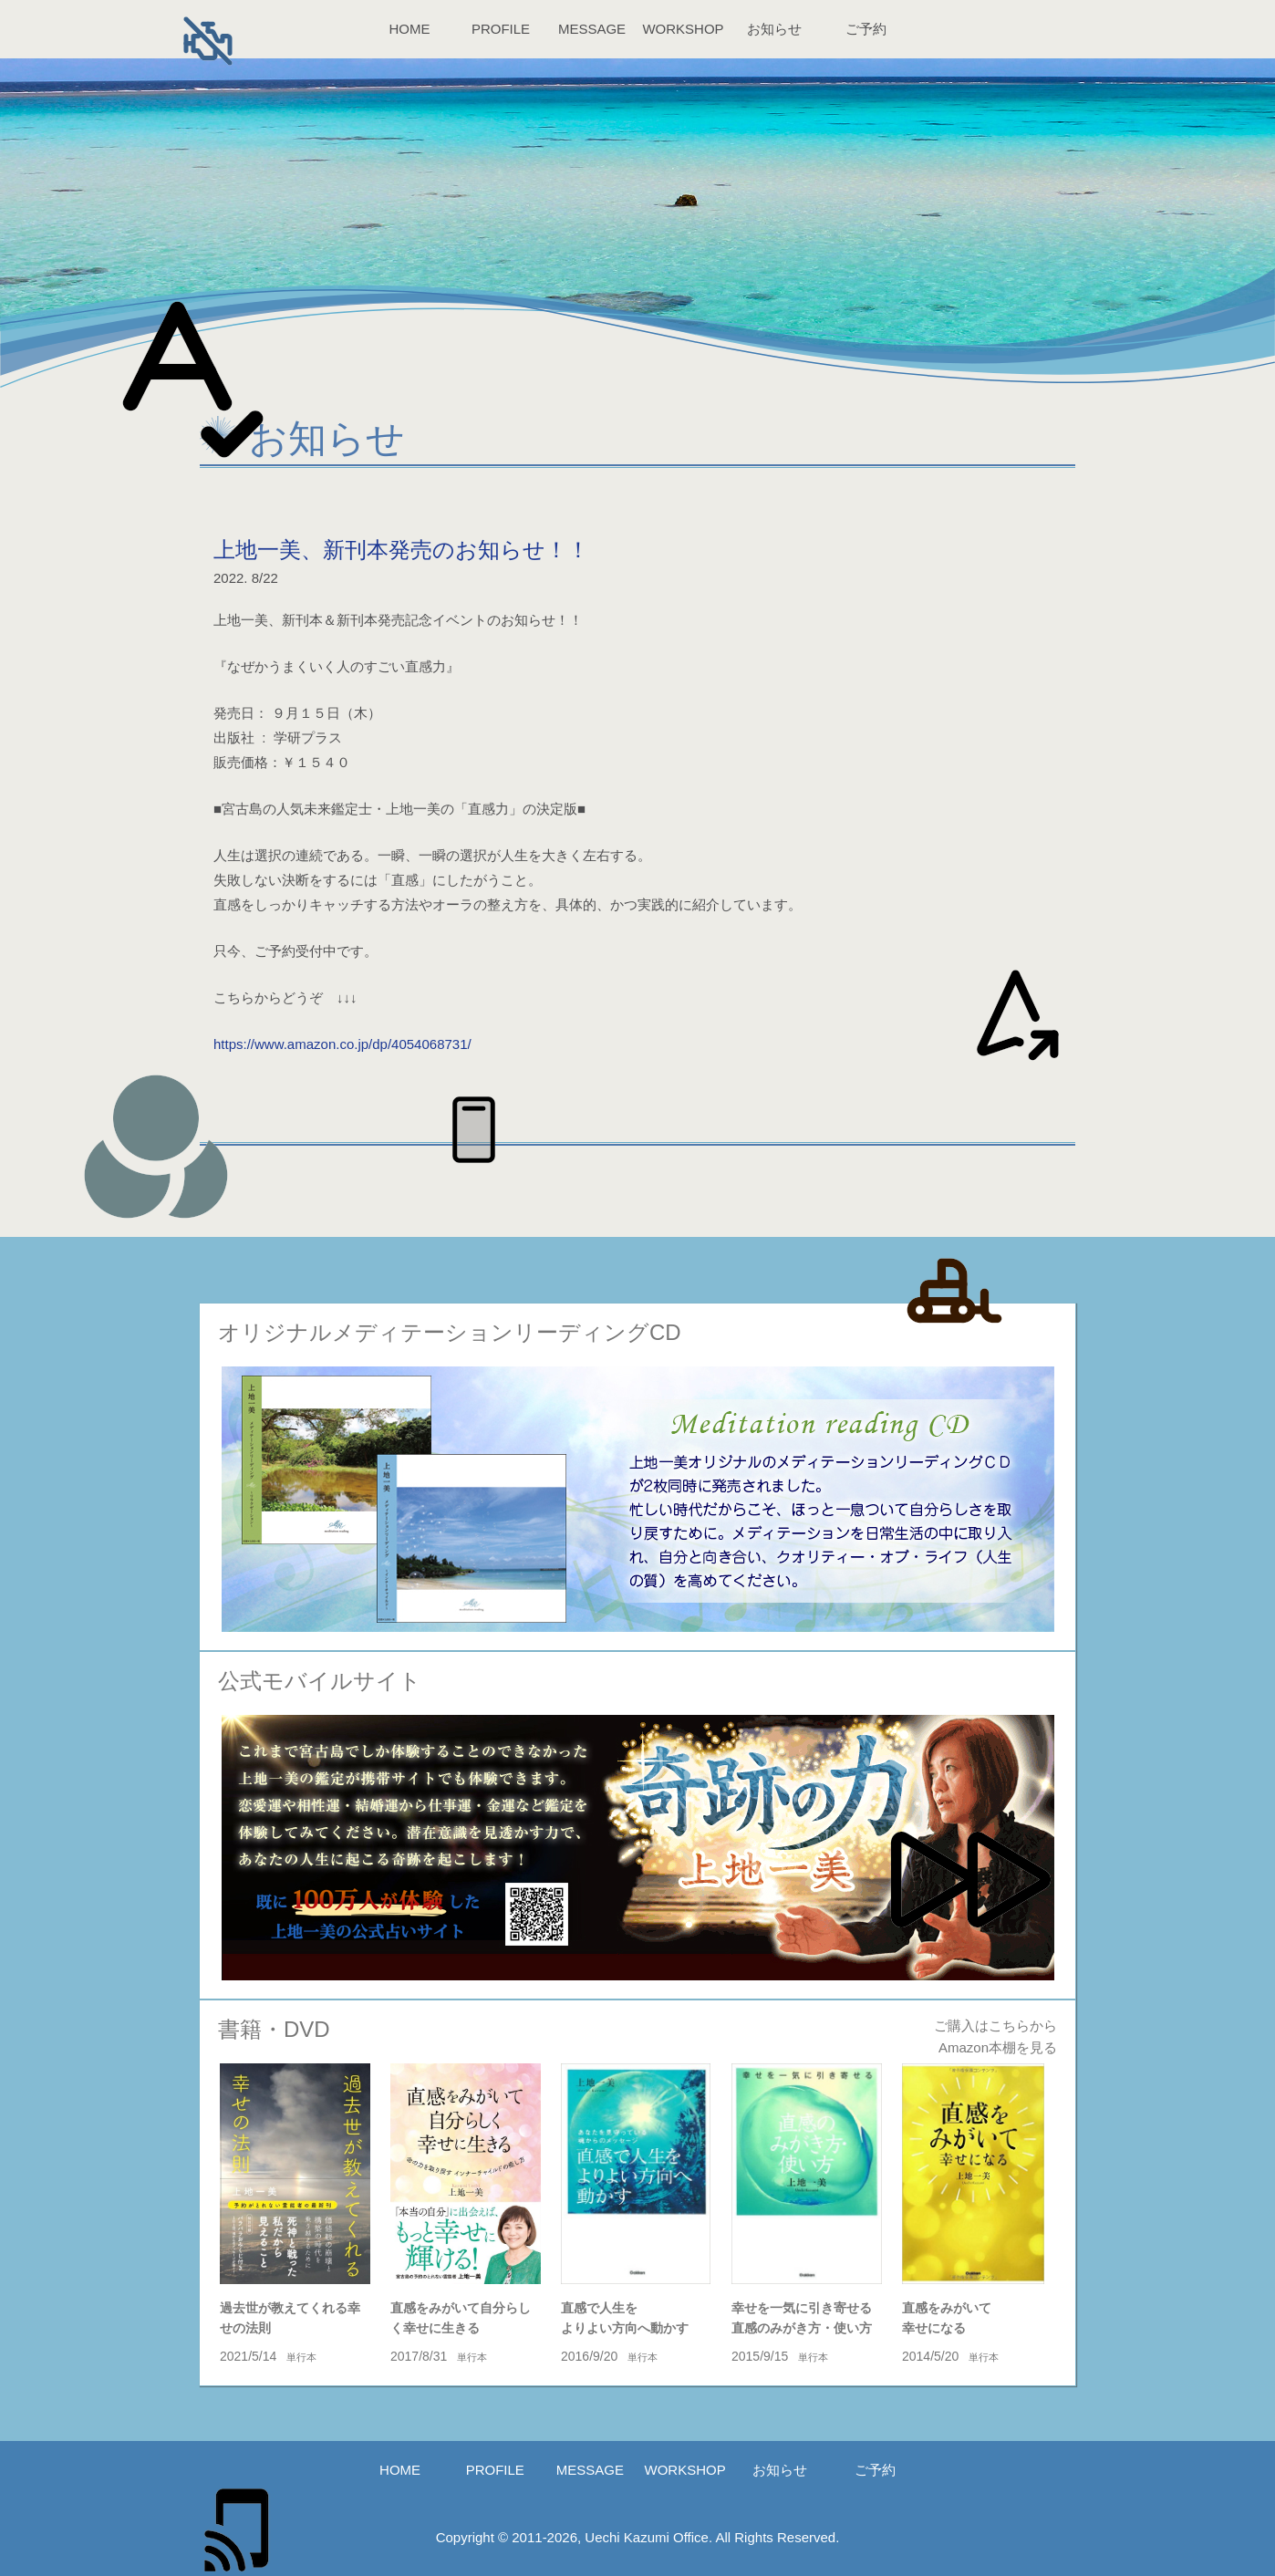 This screenshot has height=2576, width=1275. I want to click on engine disabled or turned off, so click(208, 41).